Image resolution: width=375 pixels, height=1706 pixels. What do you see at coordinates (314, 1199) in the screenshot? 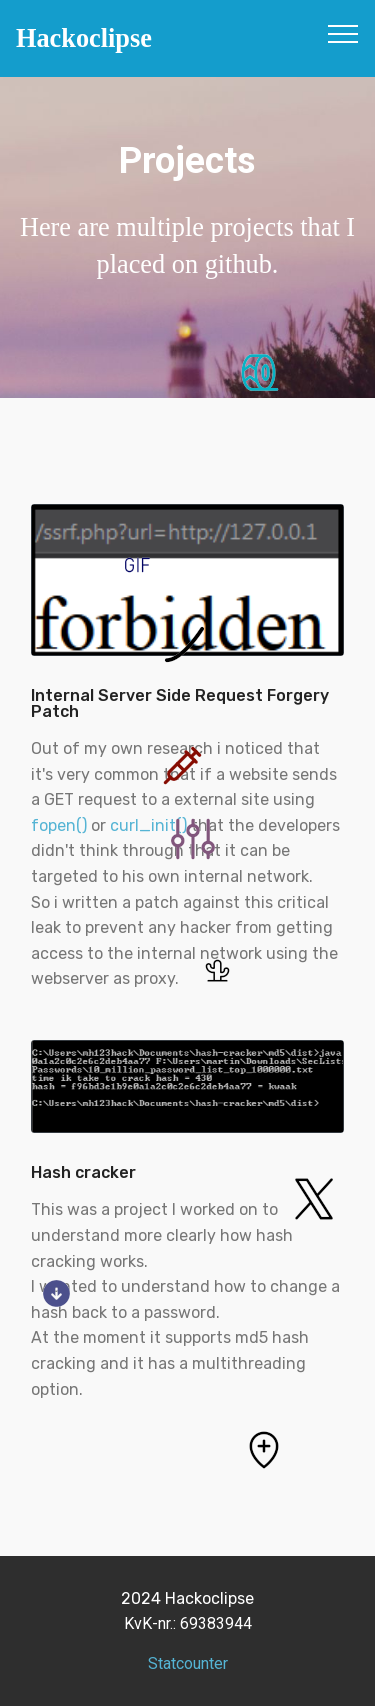
I see `open the X (formerly Twitter) app` at bounding box center [314, 1199].